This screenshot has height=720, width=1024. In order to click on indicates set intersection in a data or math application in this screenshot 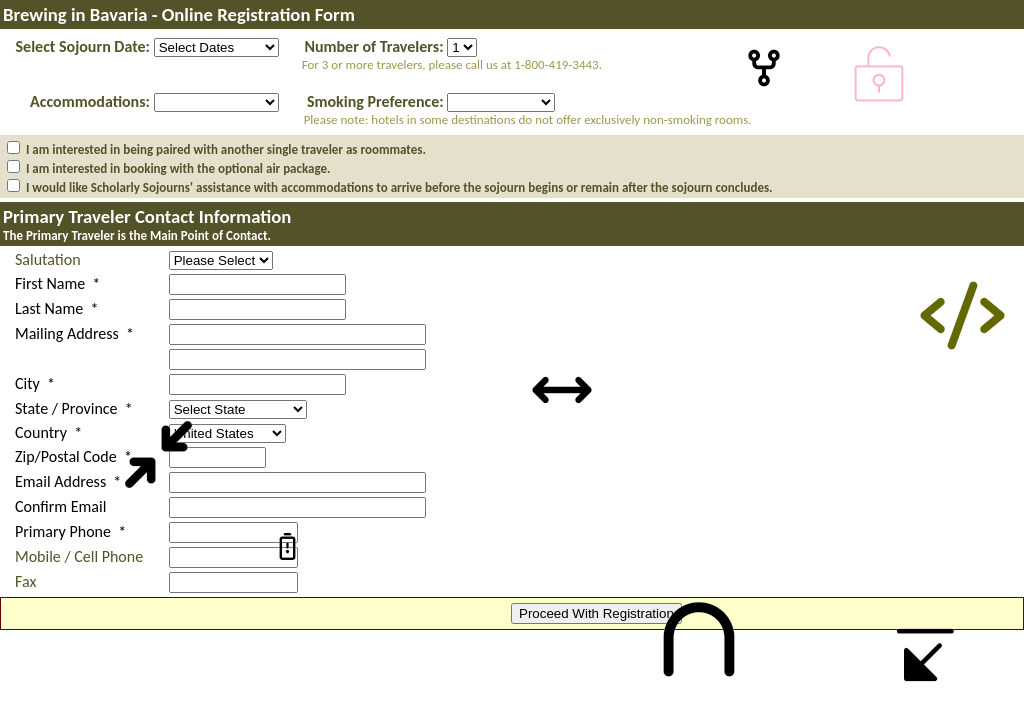, I will do `click(699, 641)`.